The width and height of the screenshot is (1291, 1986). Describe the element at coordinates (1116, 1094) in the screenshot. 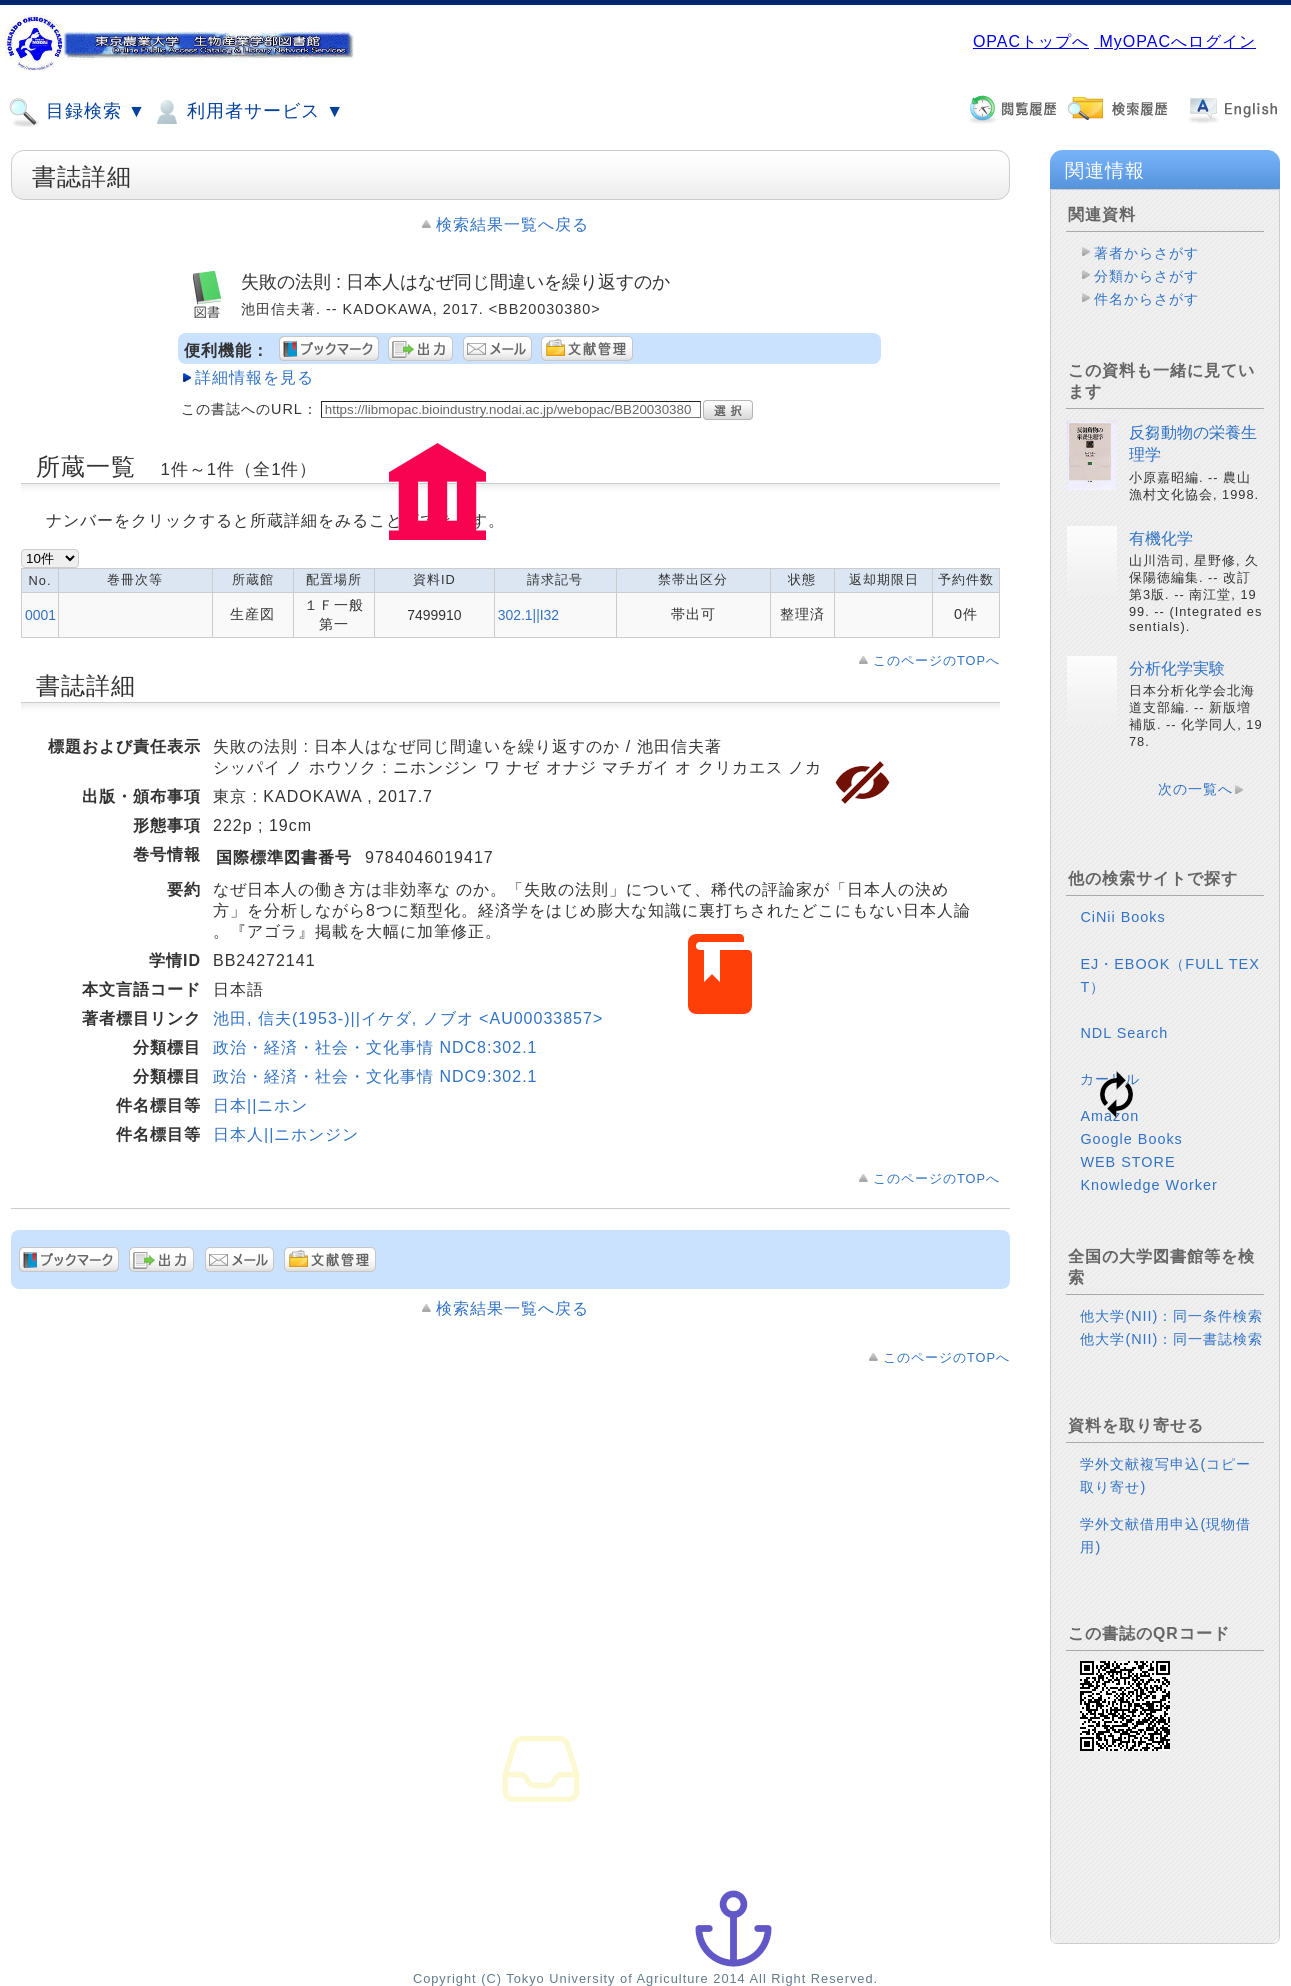

I see `refresh the current page or content` at that location.